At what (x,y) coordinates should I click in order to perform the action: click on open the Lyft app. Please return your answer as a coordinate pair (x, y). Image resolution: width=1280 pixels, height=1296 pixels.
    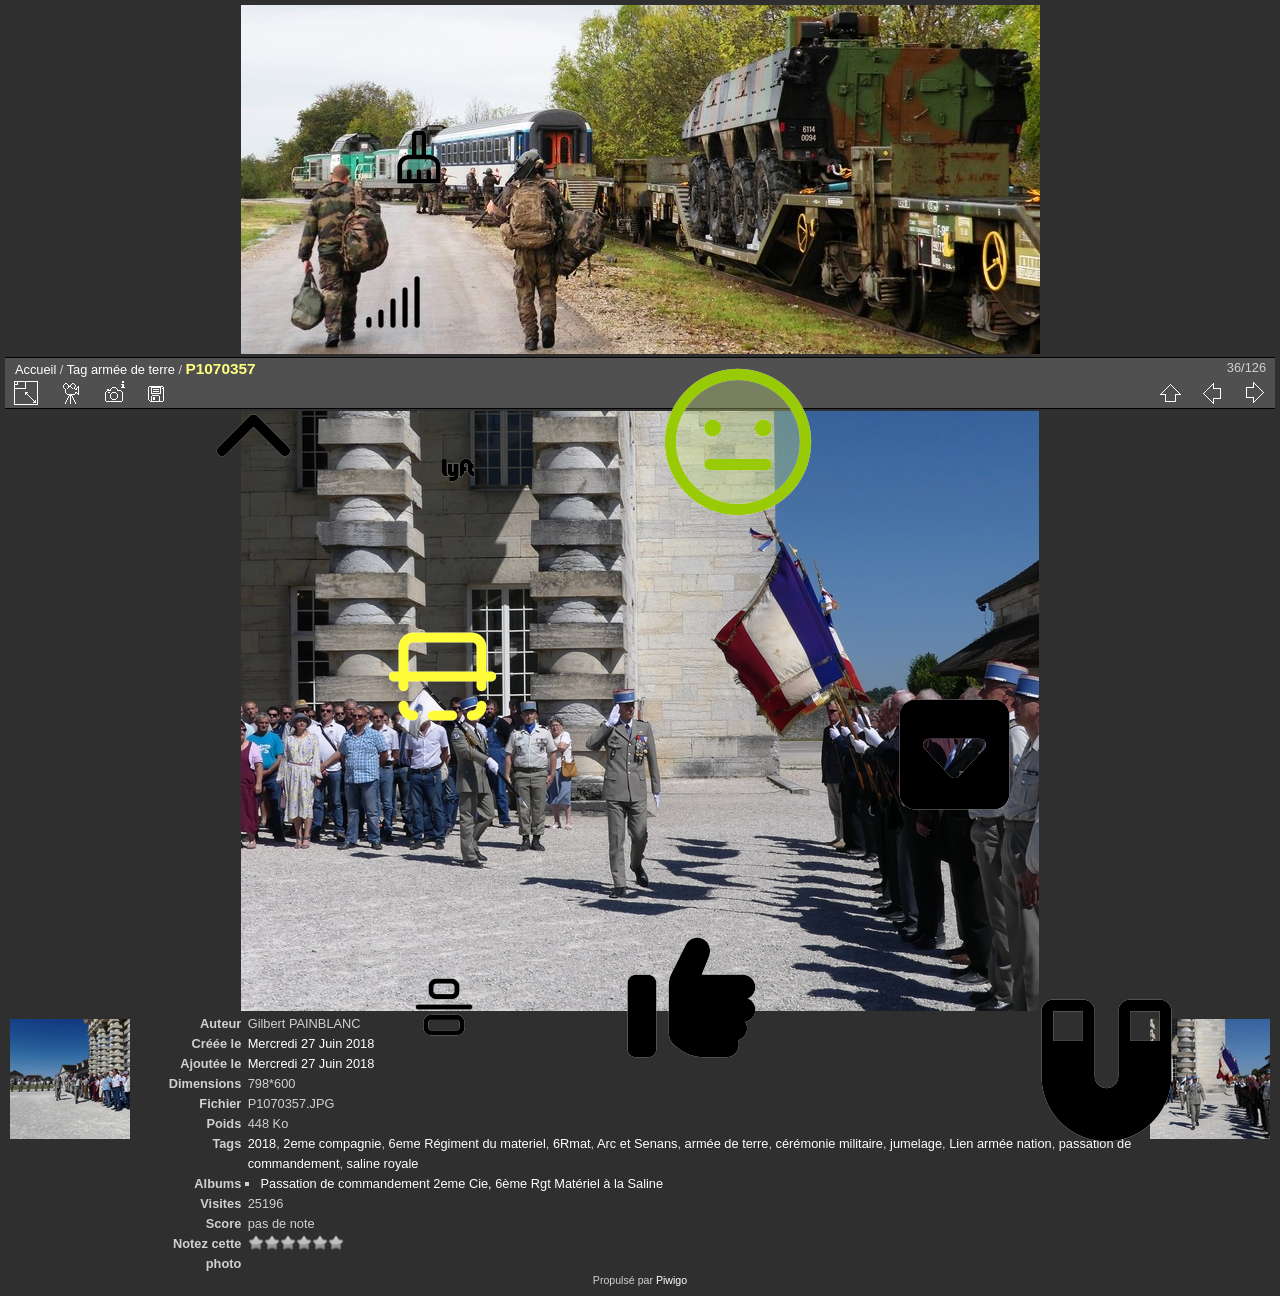
    Looking at the image, I should click on (458, 470).